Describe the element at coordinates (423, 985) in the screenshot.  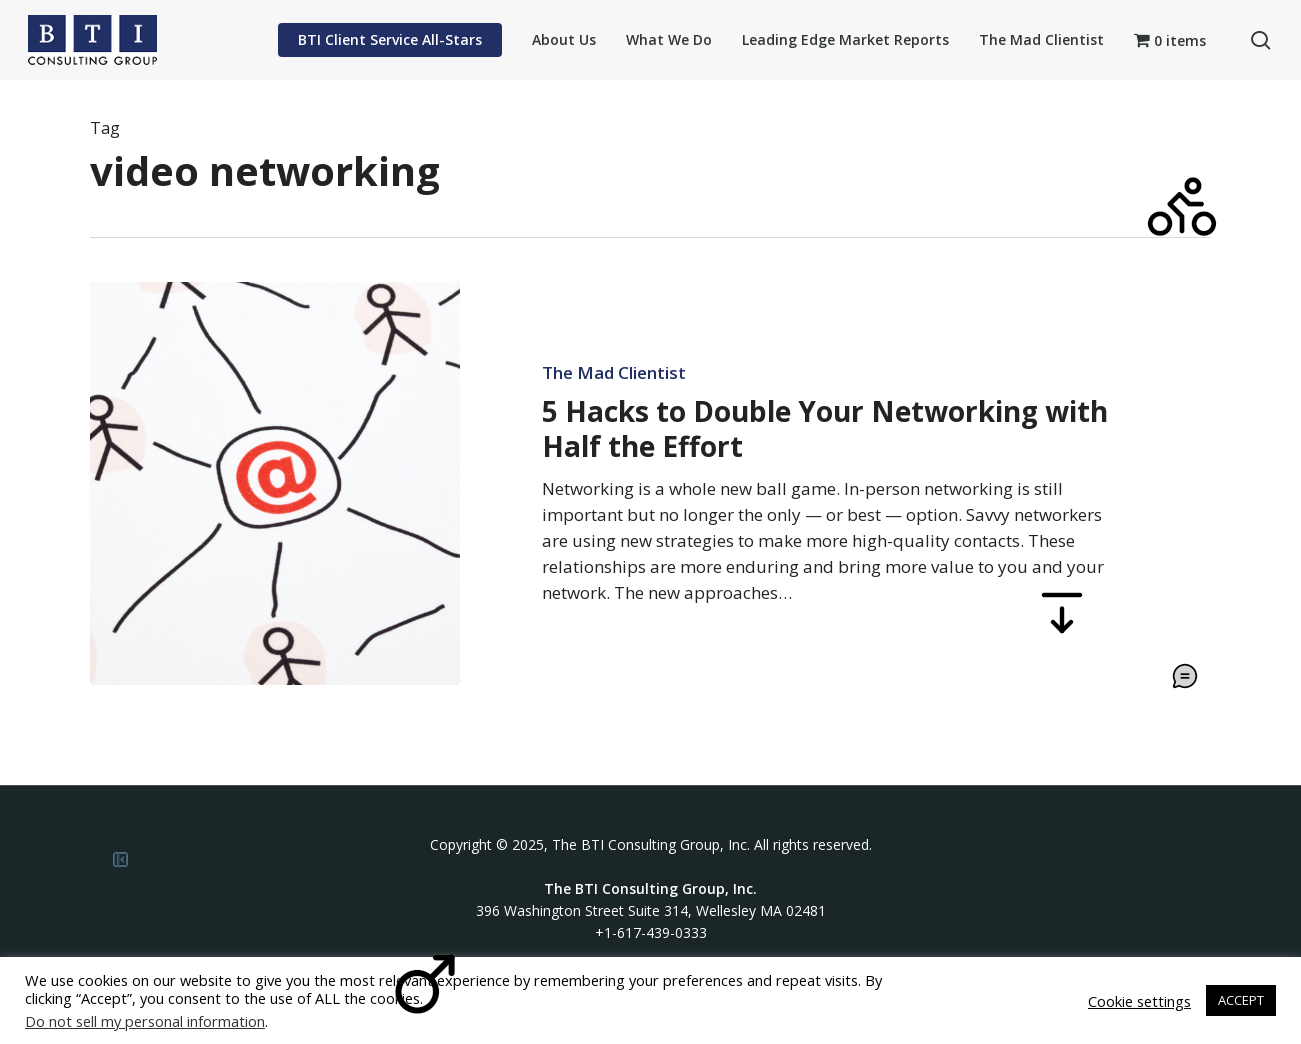
I see `indicates male gender selection` at that location.